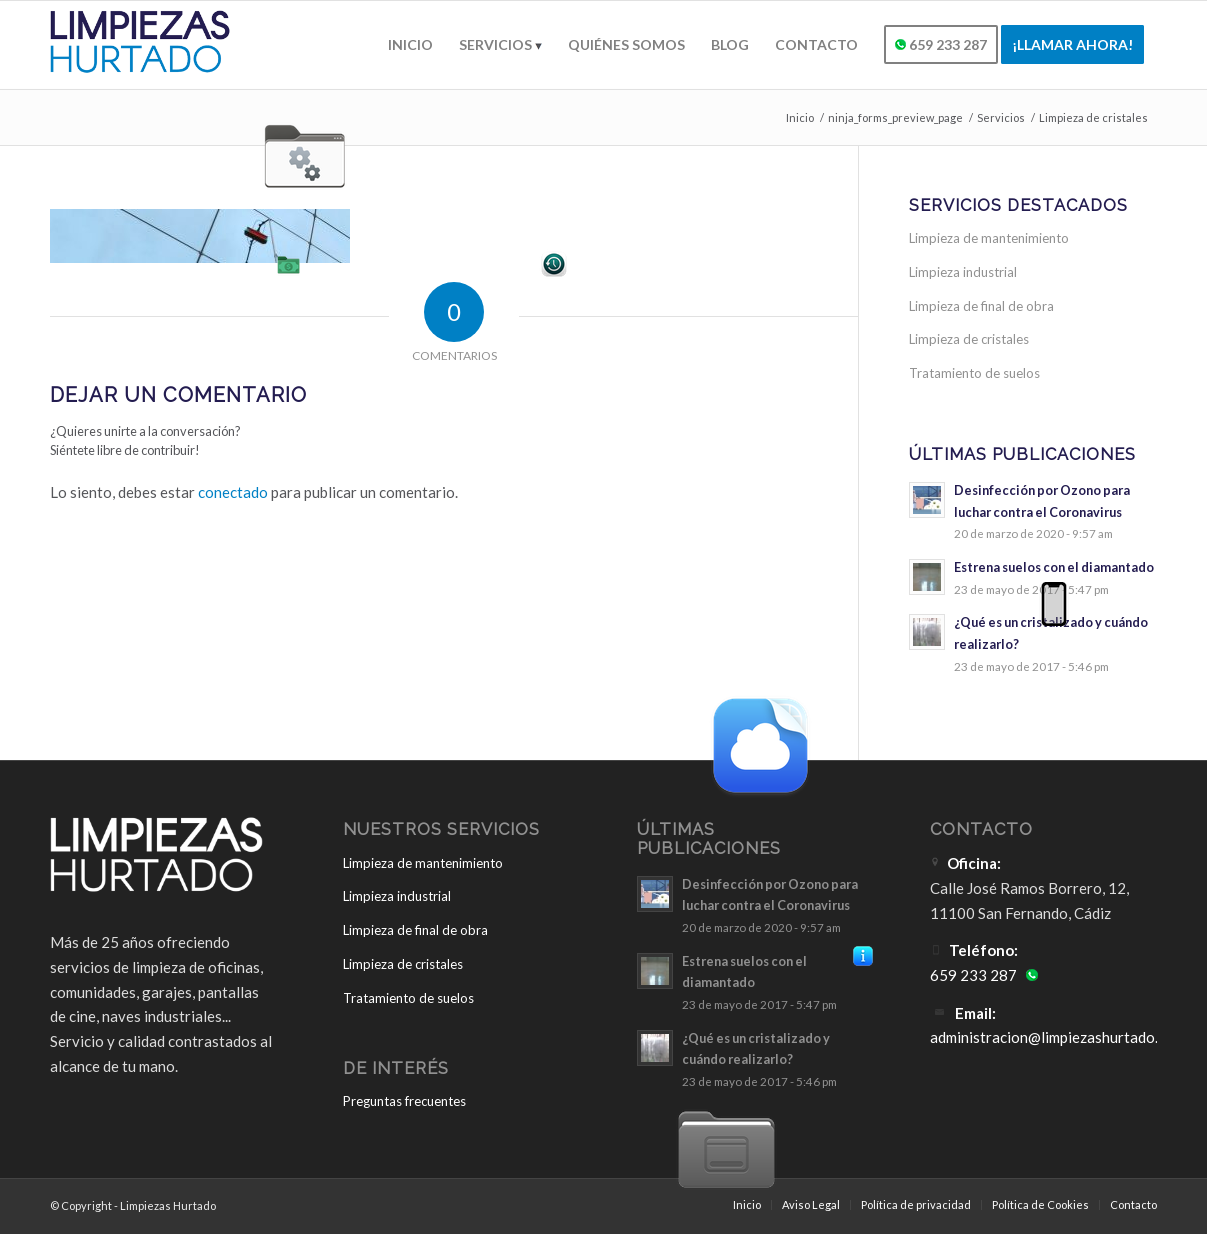 The width and height of the screenshot is (1207, 1234). I want to click on open ibus input method settings, so click(863, 956).